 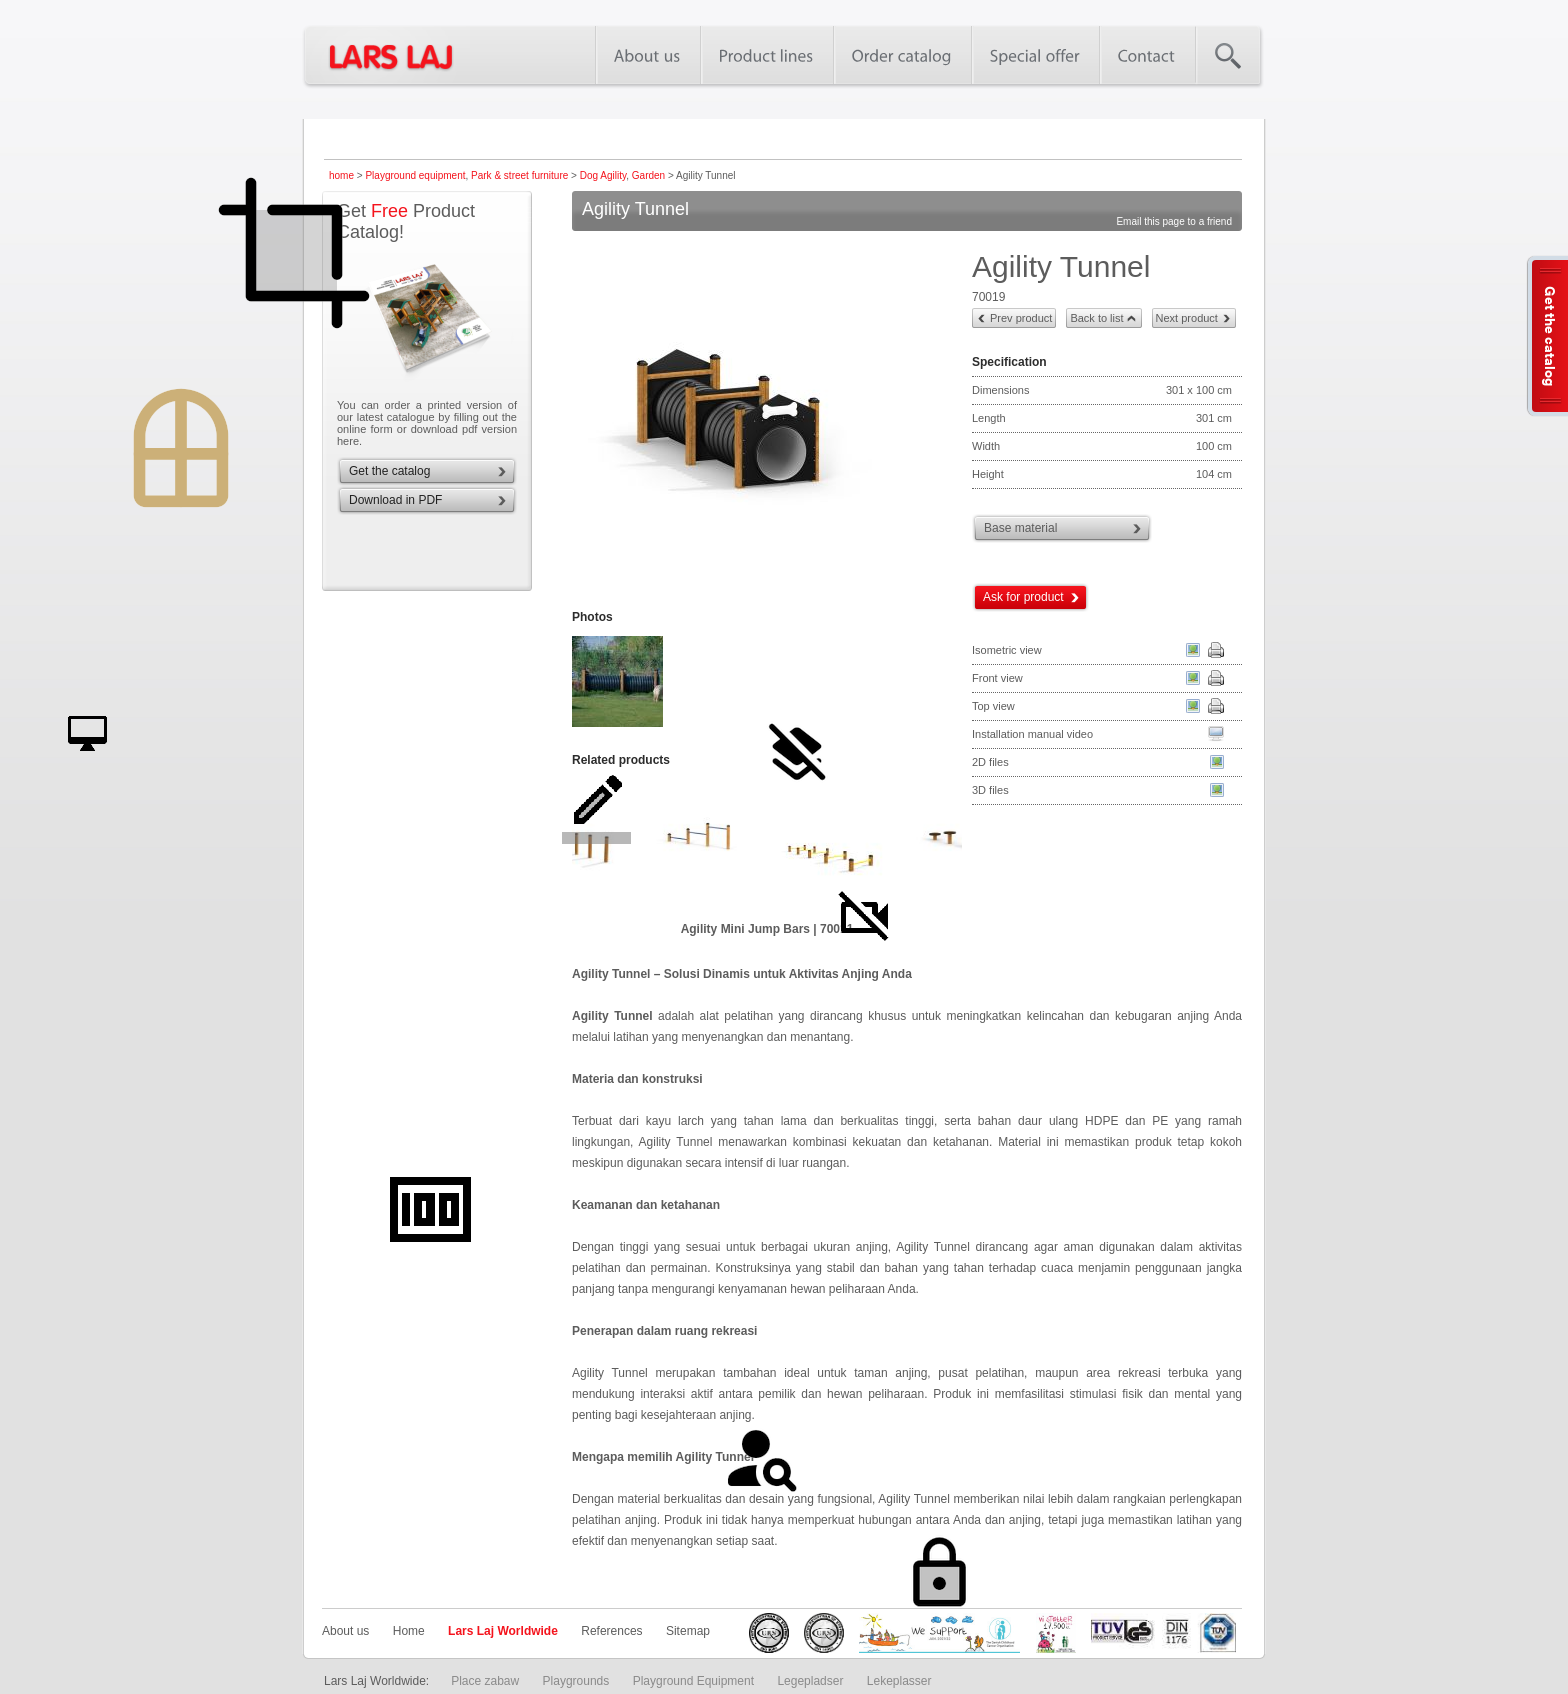 I want to click on crop or resize an image, so click(x=294, y=253).